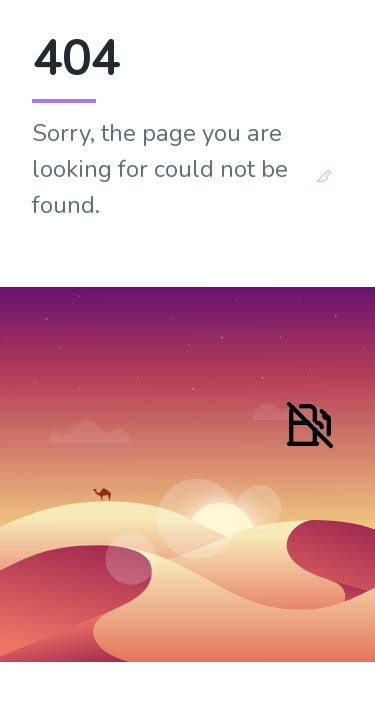  I want to click on slice or cut selected content, so click(324, 176).